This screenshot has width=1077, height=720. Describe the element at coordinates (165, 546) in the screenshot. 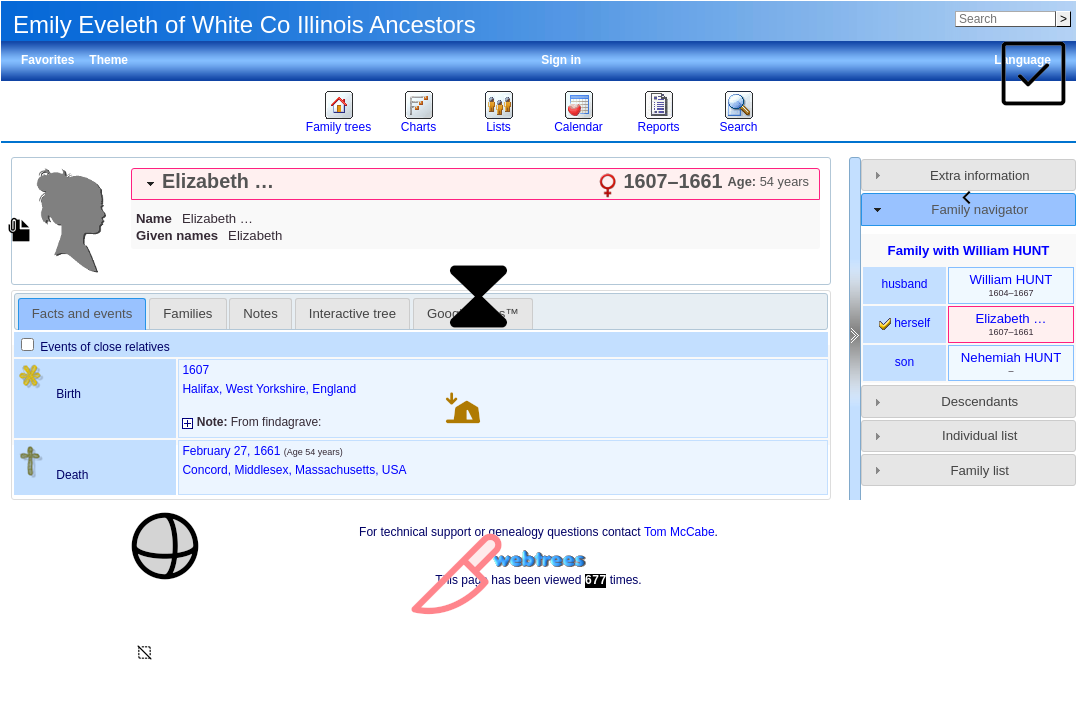

I see `access global or worldwide settings` at that location.